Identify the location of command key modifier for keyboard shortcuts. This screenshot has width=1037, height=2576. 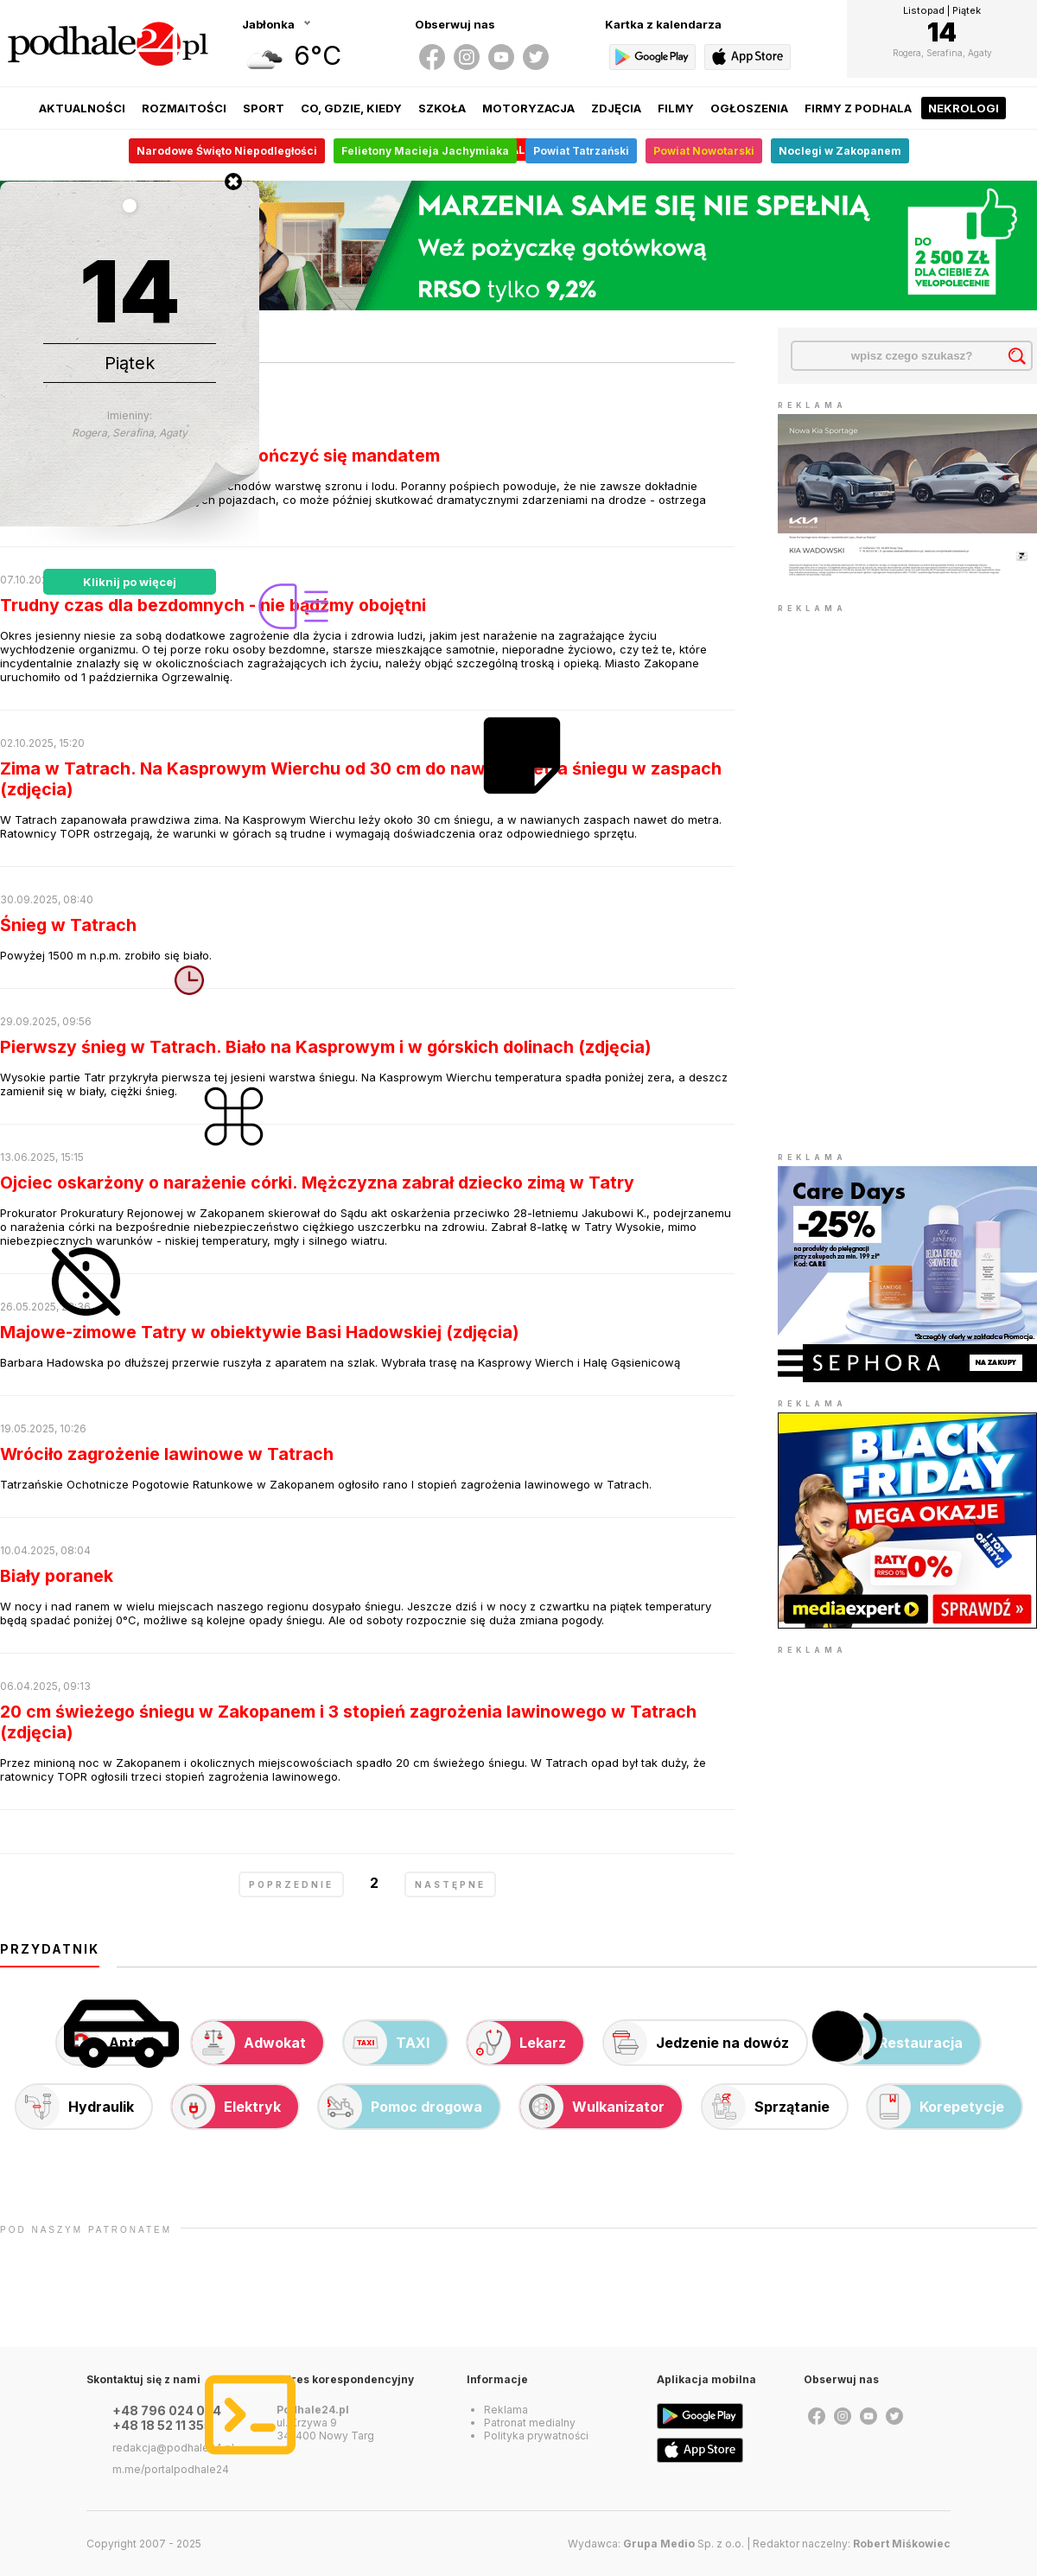
(233, 1116).